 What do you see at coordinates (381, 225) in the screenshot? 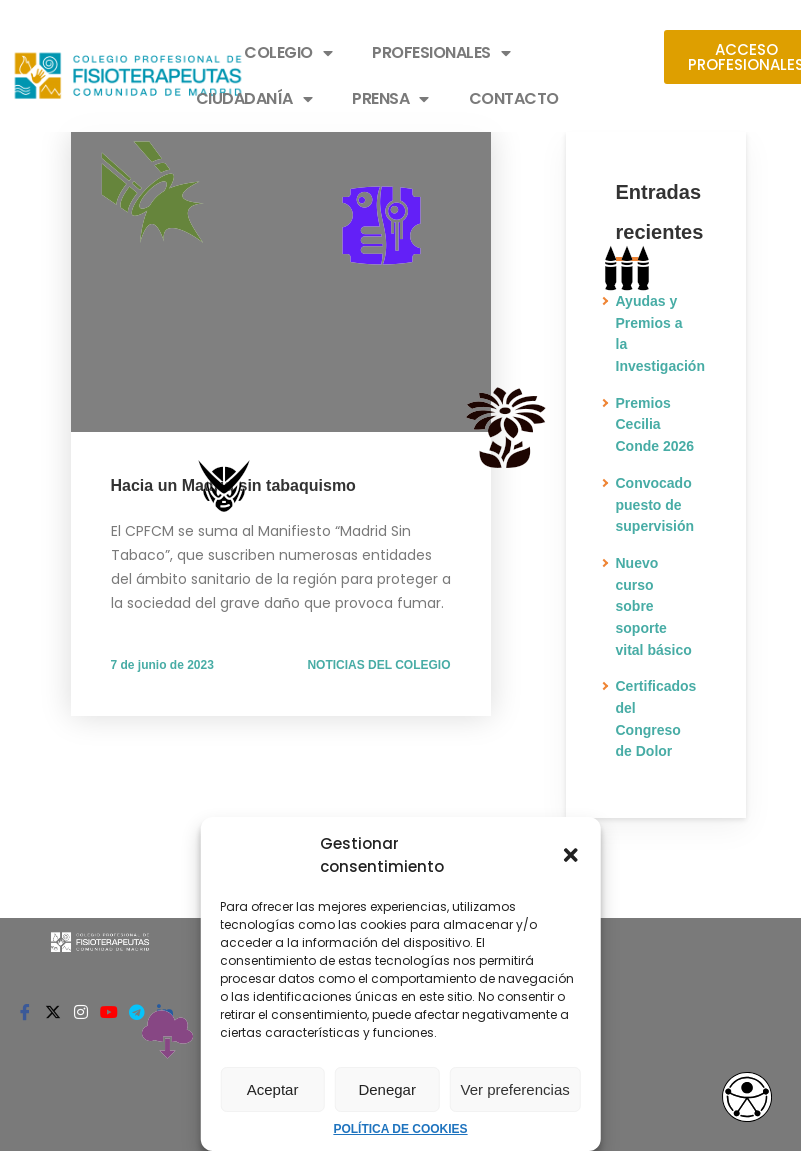
I see `represents a puzzle or matching game mechanic` at bounding box center [381, 225].